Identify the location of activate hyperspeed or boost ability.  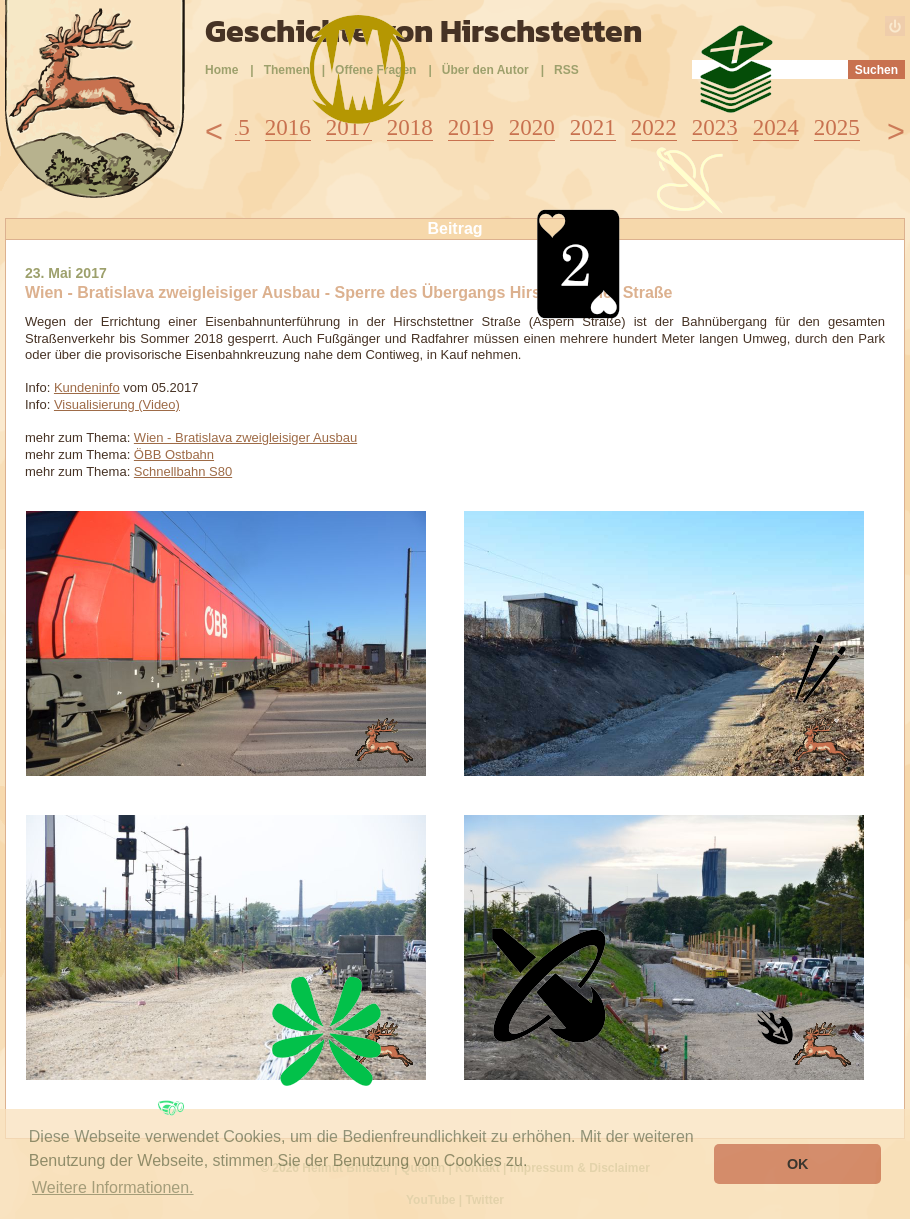
(549, 985).